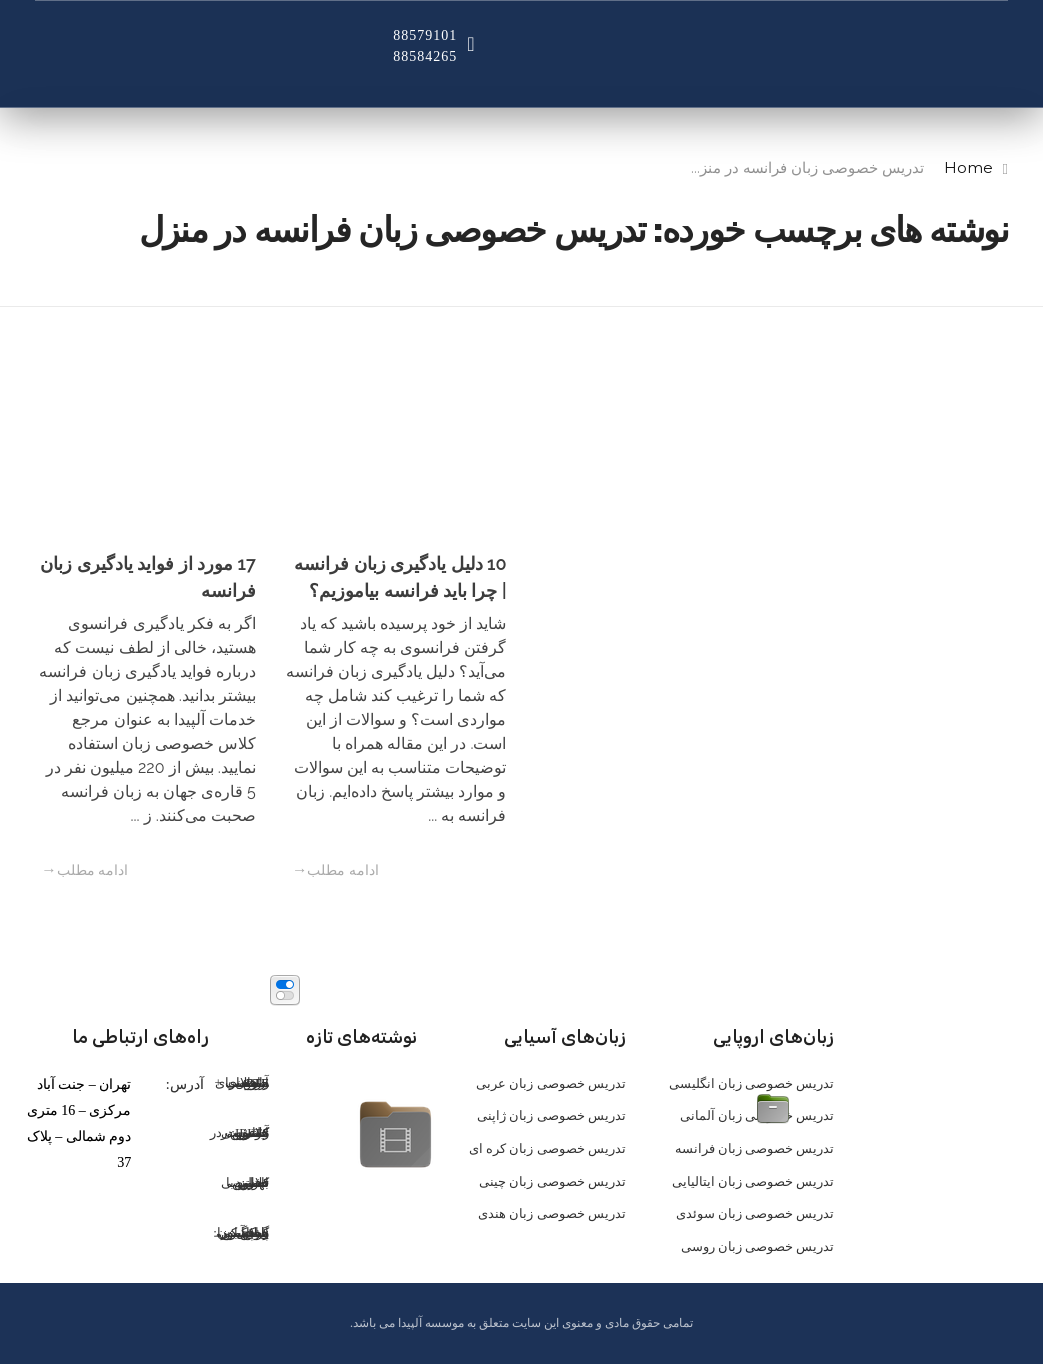  What do you see at coordinates (773, 1108) in the screenshot?
I see `open the file manager` at bounding box center [773, 1108].